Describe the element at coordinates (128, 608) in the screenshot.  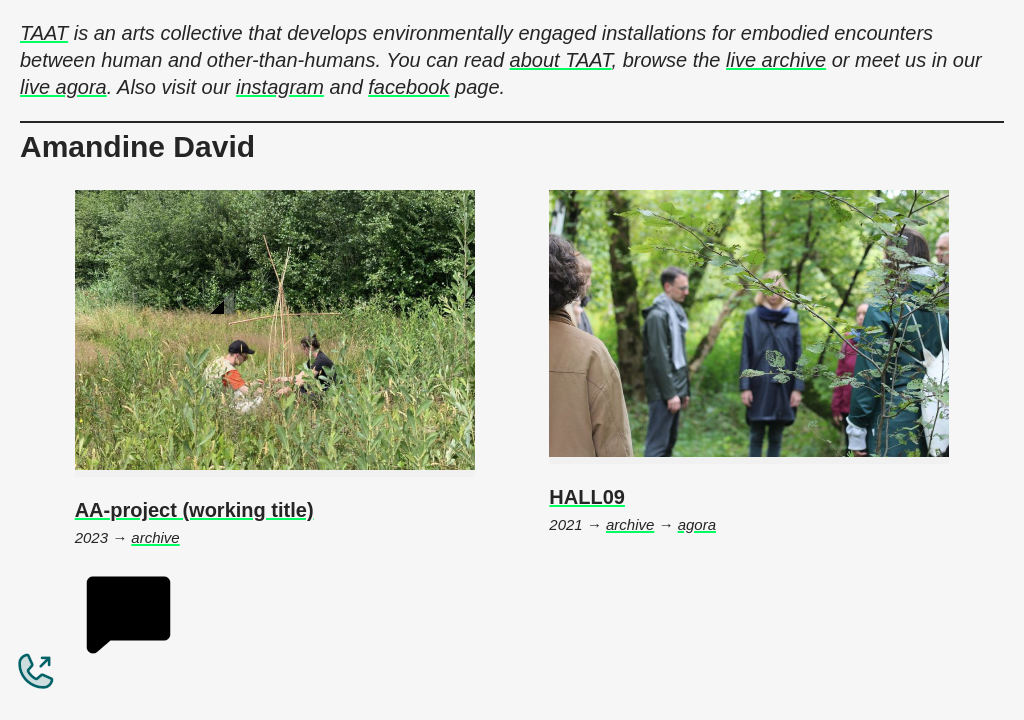
I see `open chat or messaging` at that location.